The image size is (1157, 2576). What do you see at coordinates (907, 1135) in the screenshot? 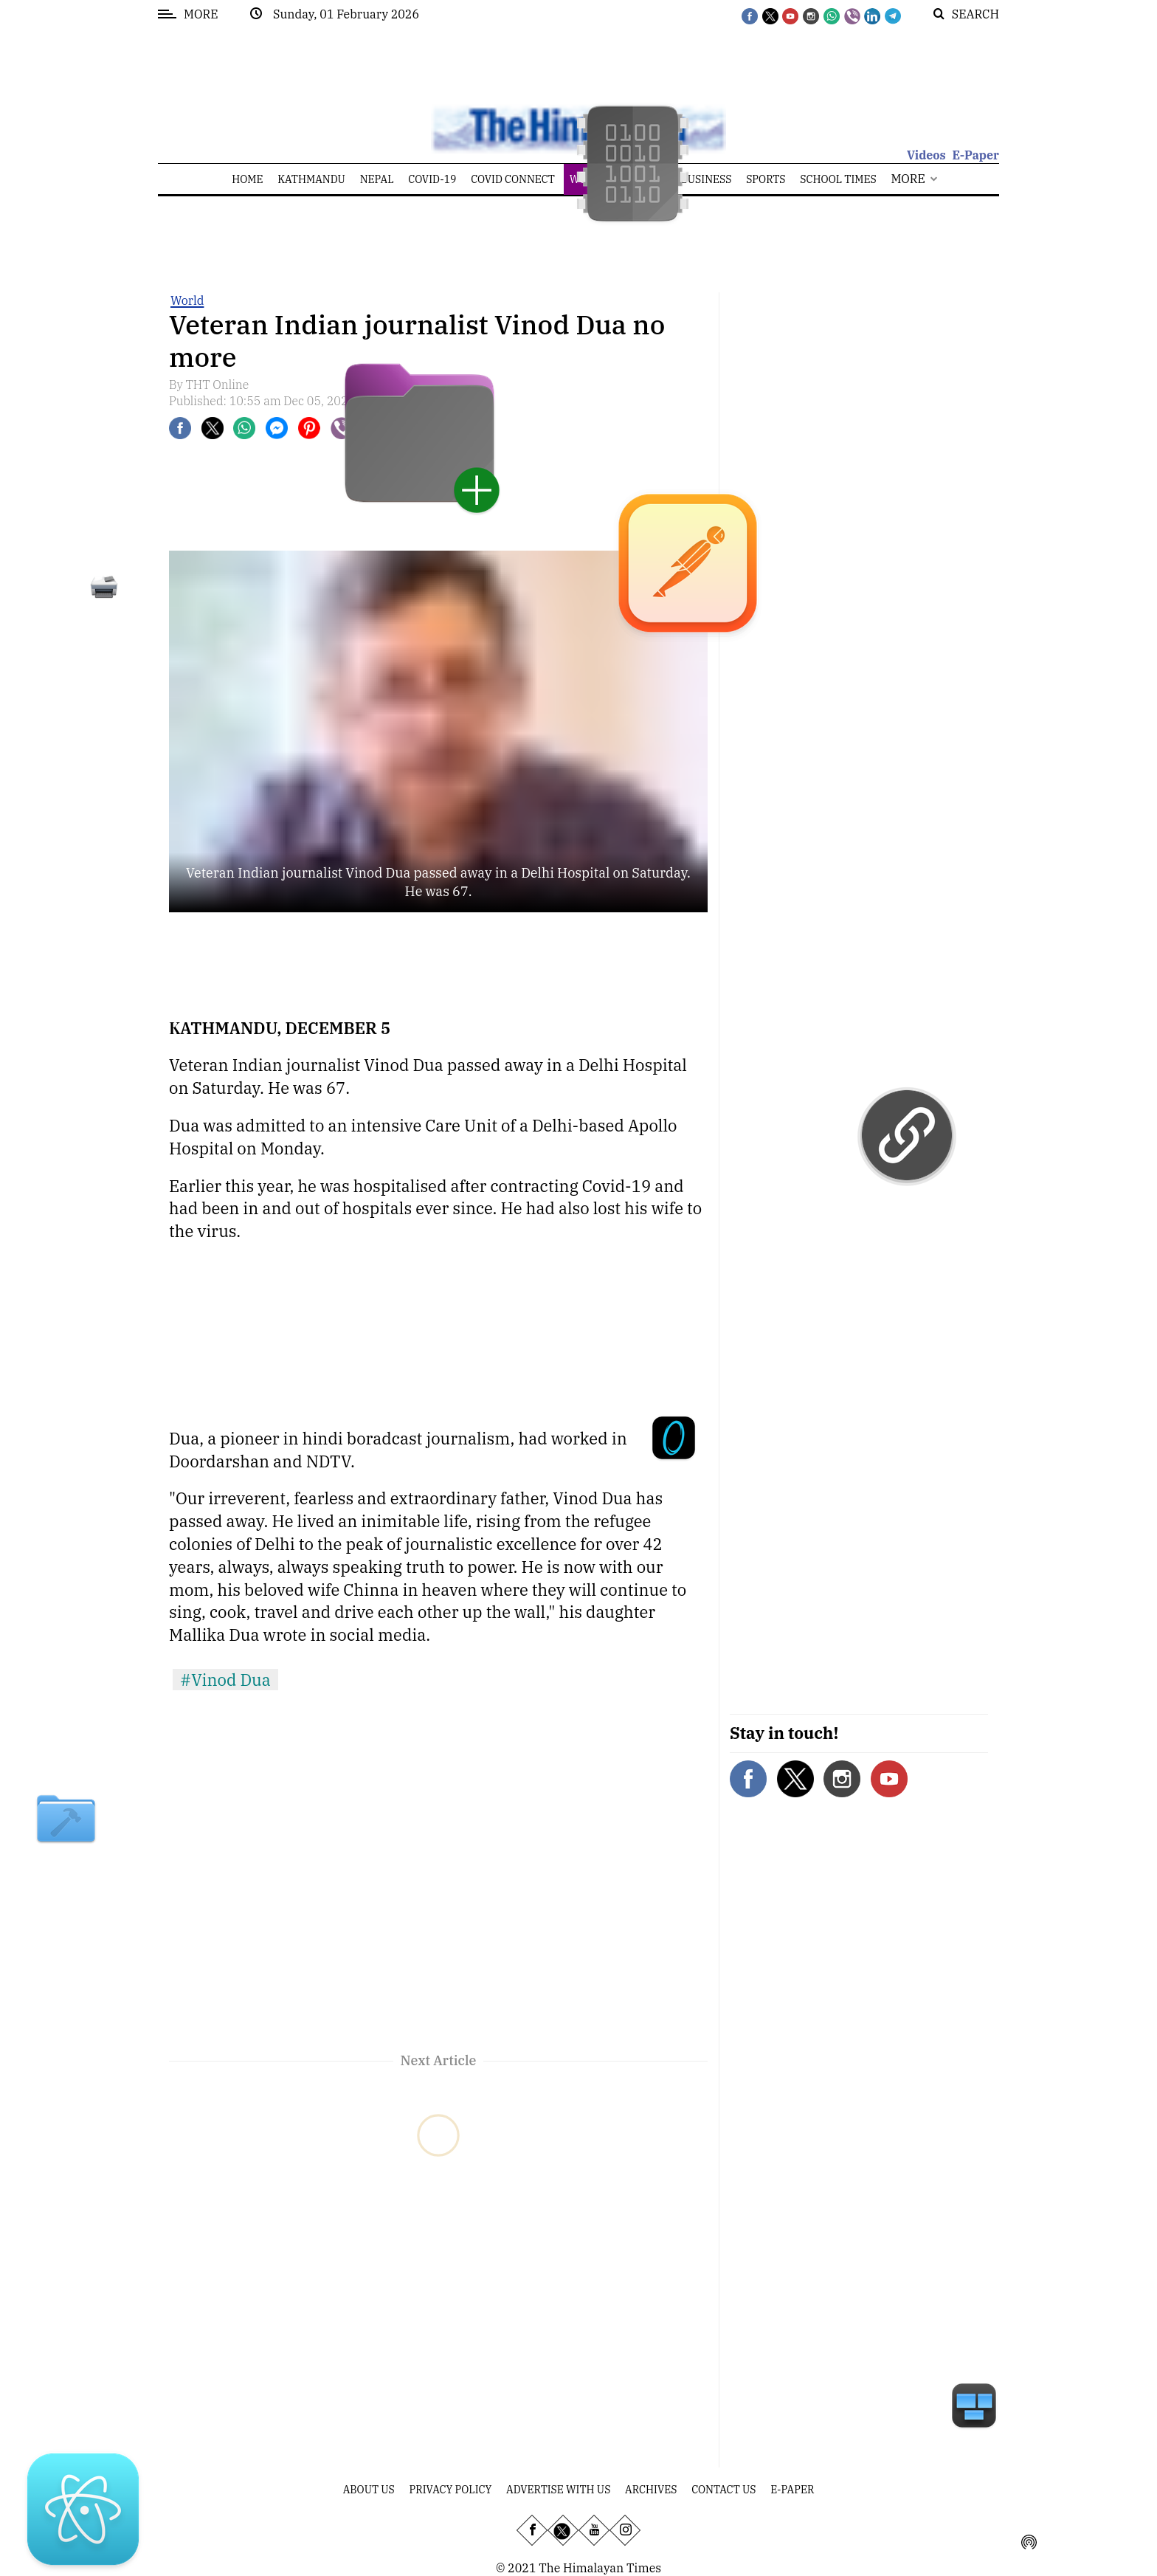
I see `indicates a symbolic link or alias to another file` at bounding box center [907, 1135].